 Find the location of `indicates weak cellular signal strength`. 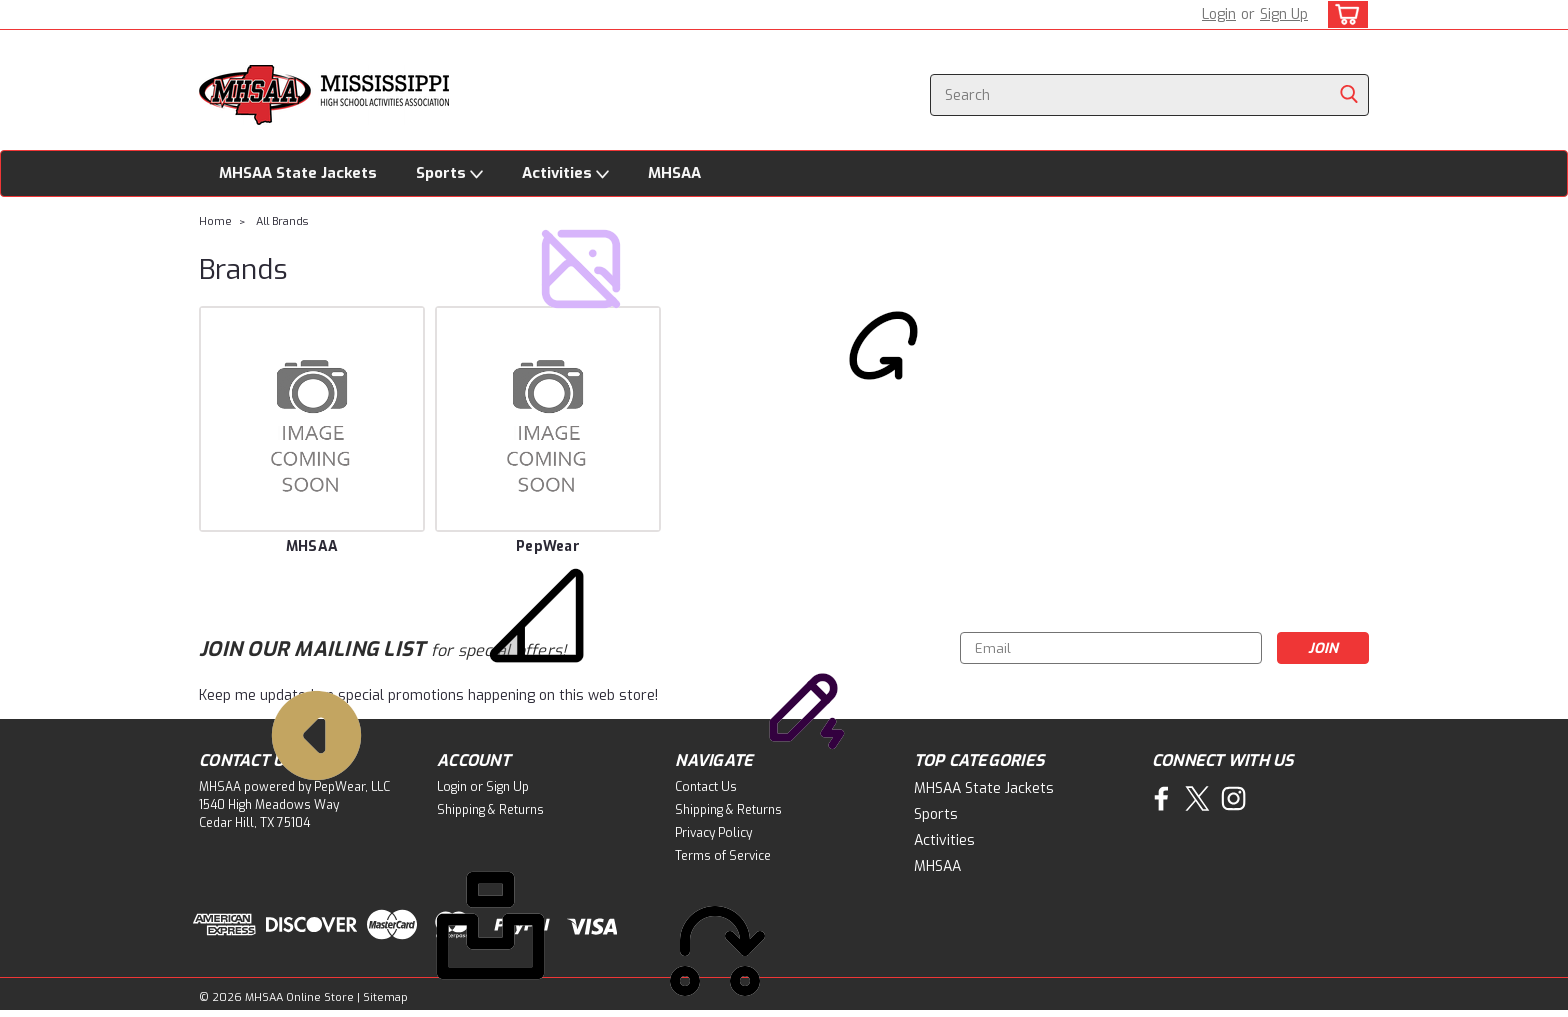

indicates weak cellular signal strength is located at coordinates (544, 619).